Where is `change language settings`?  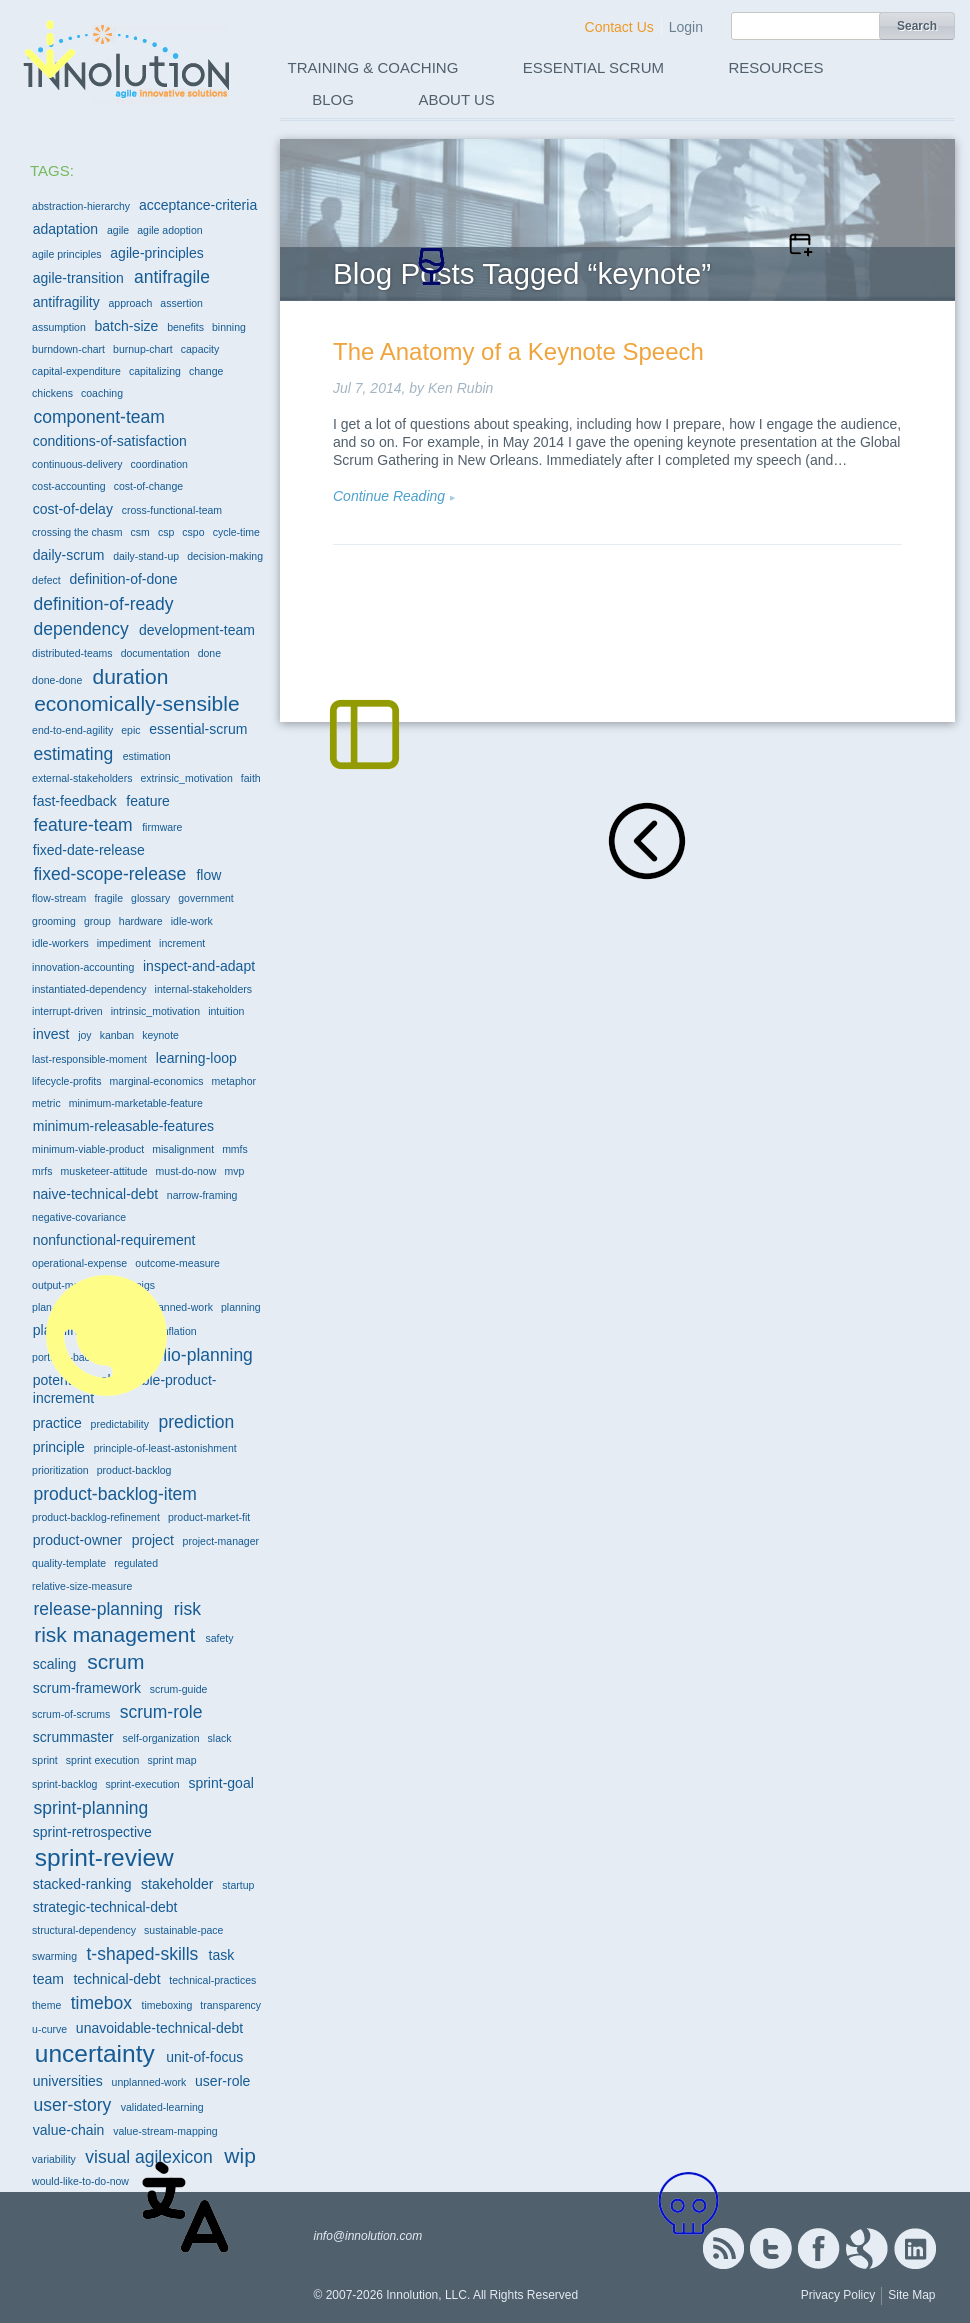 change language settings is located at coordinates (185, 2209).